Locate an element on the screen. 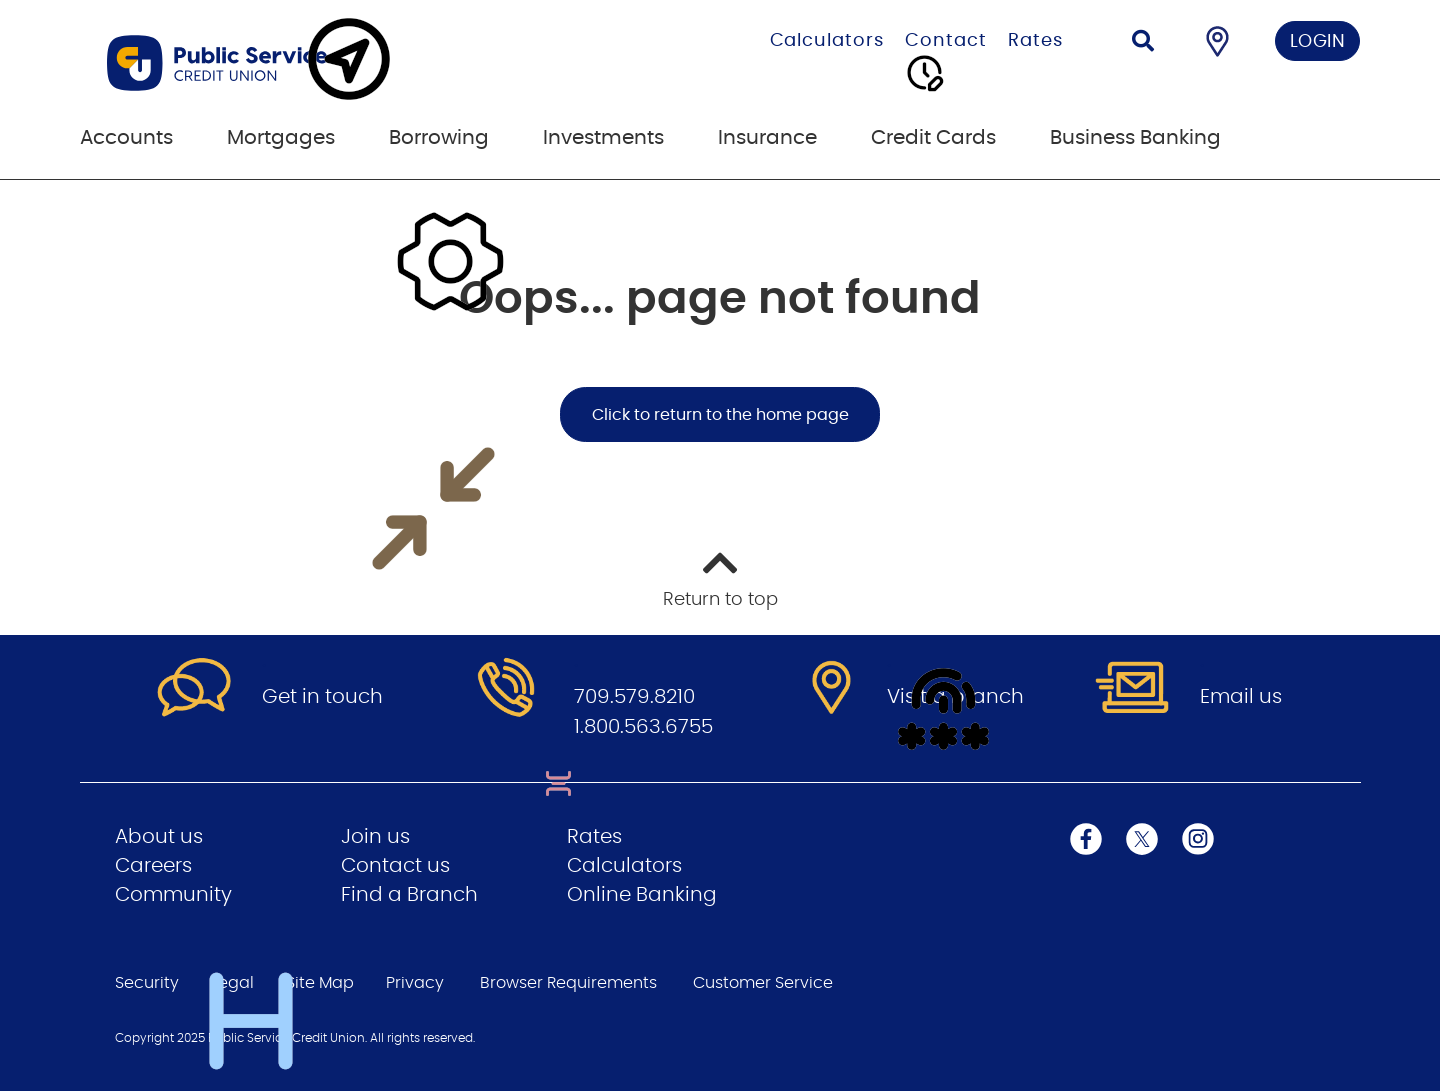 The width and height of the screenshot is (1440, 1091). enable fingerprint authentication is located at coordinates (943, 704).